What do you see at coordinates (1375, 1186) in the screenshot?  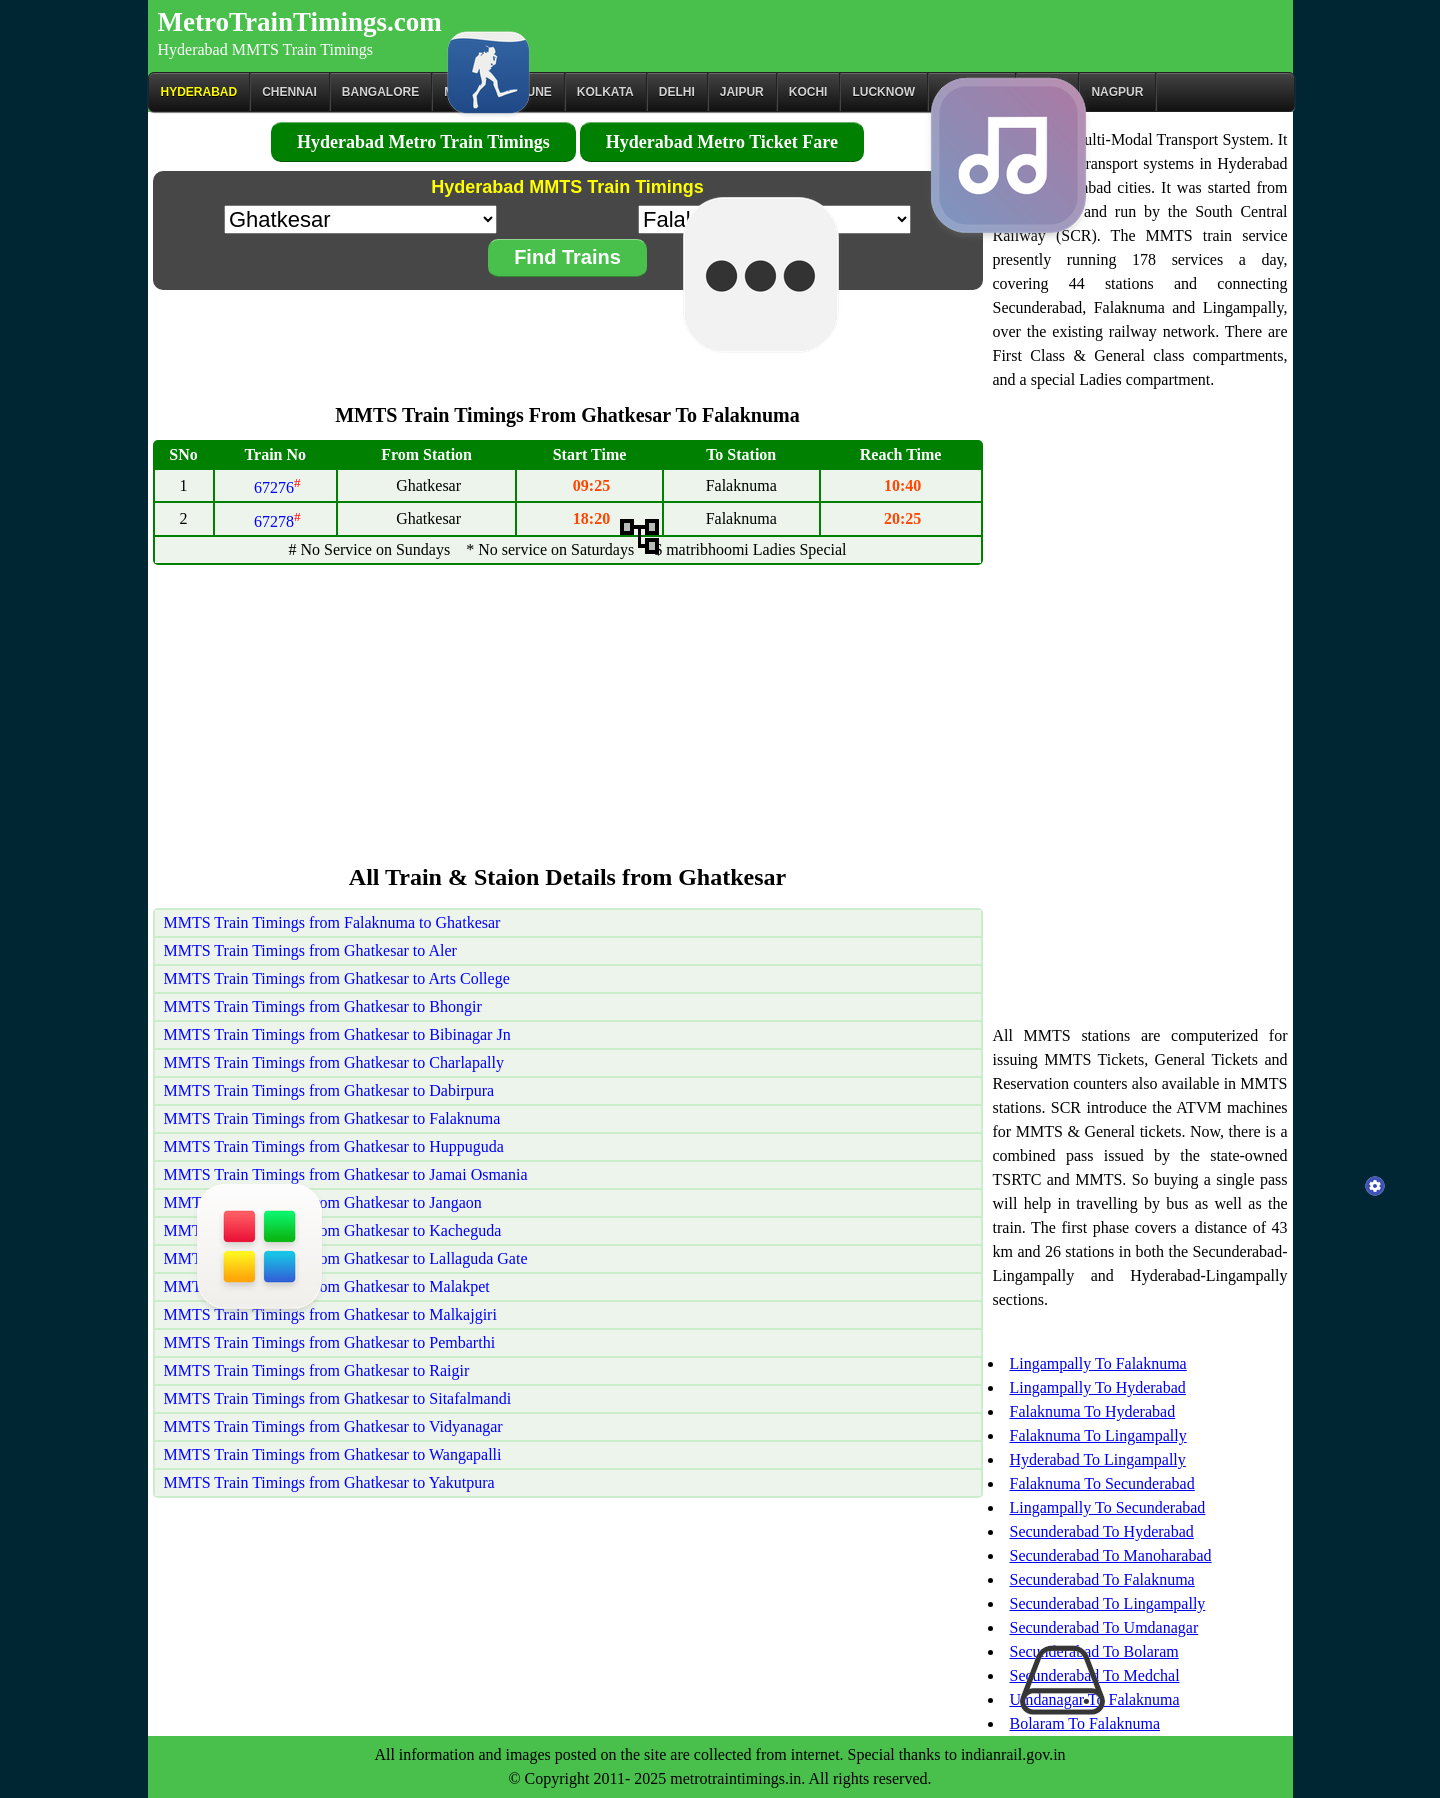 I see `indicates a system or settings-related item` at bounding box center [1375, 1186].